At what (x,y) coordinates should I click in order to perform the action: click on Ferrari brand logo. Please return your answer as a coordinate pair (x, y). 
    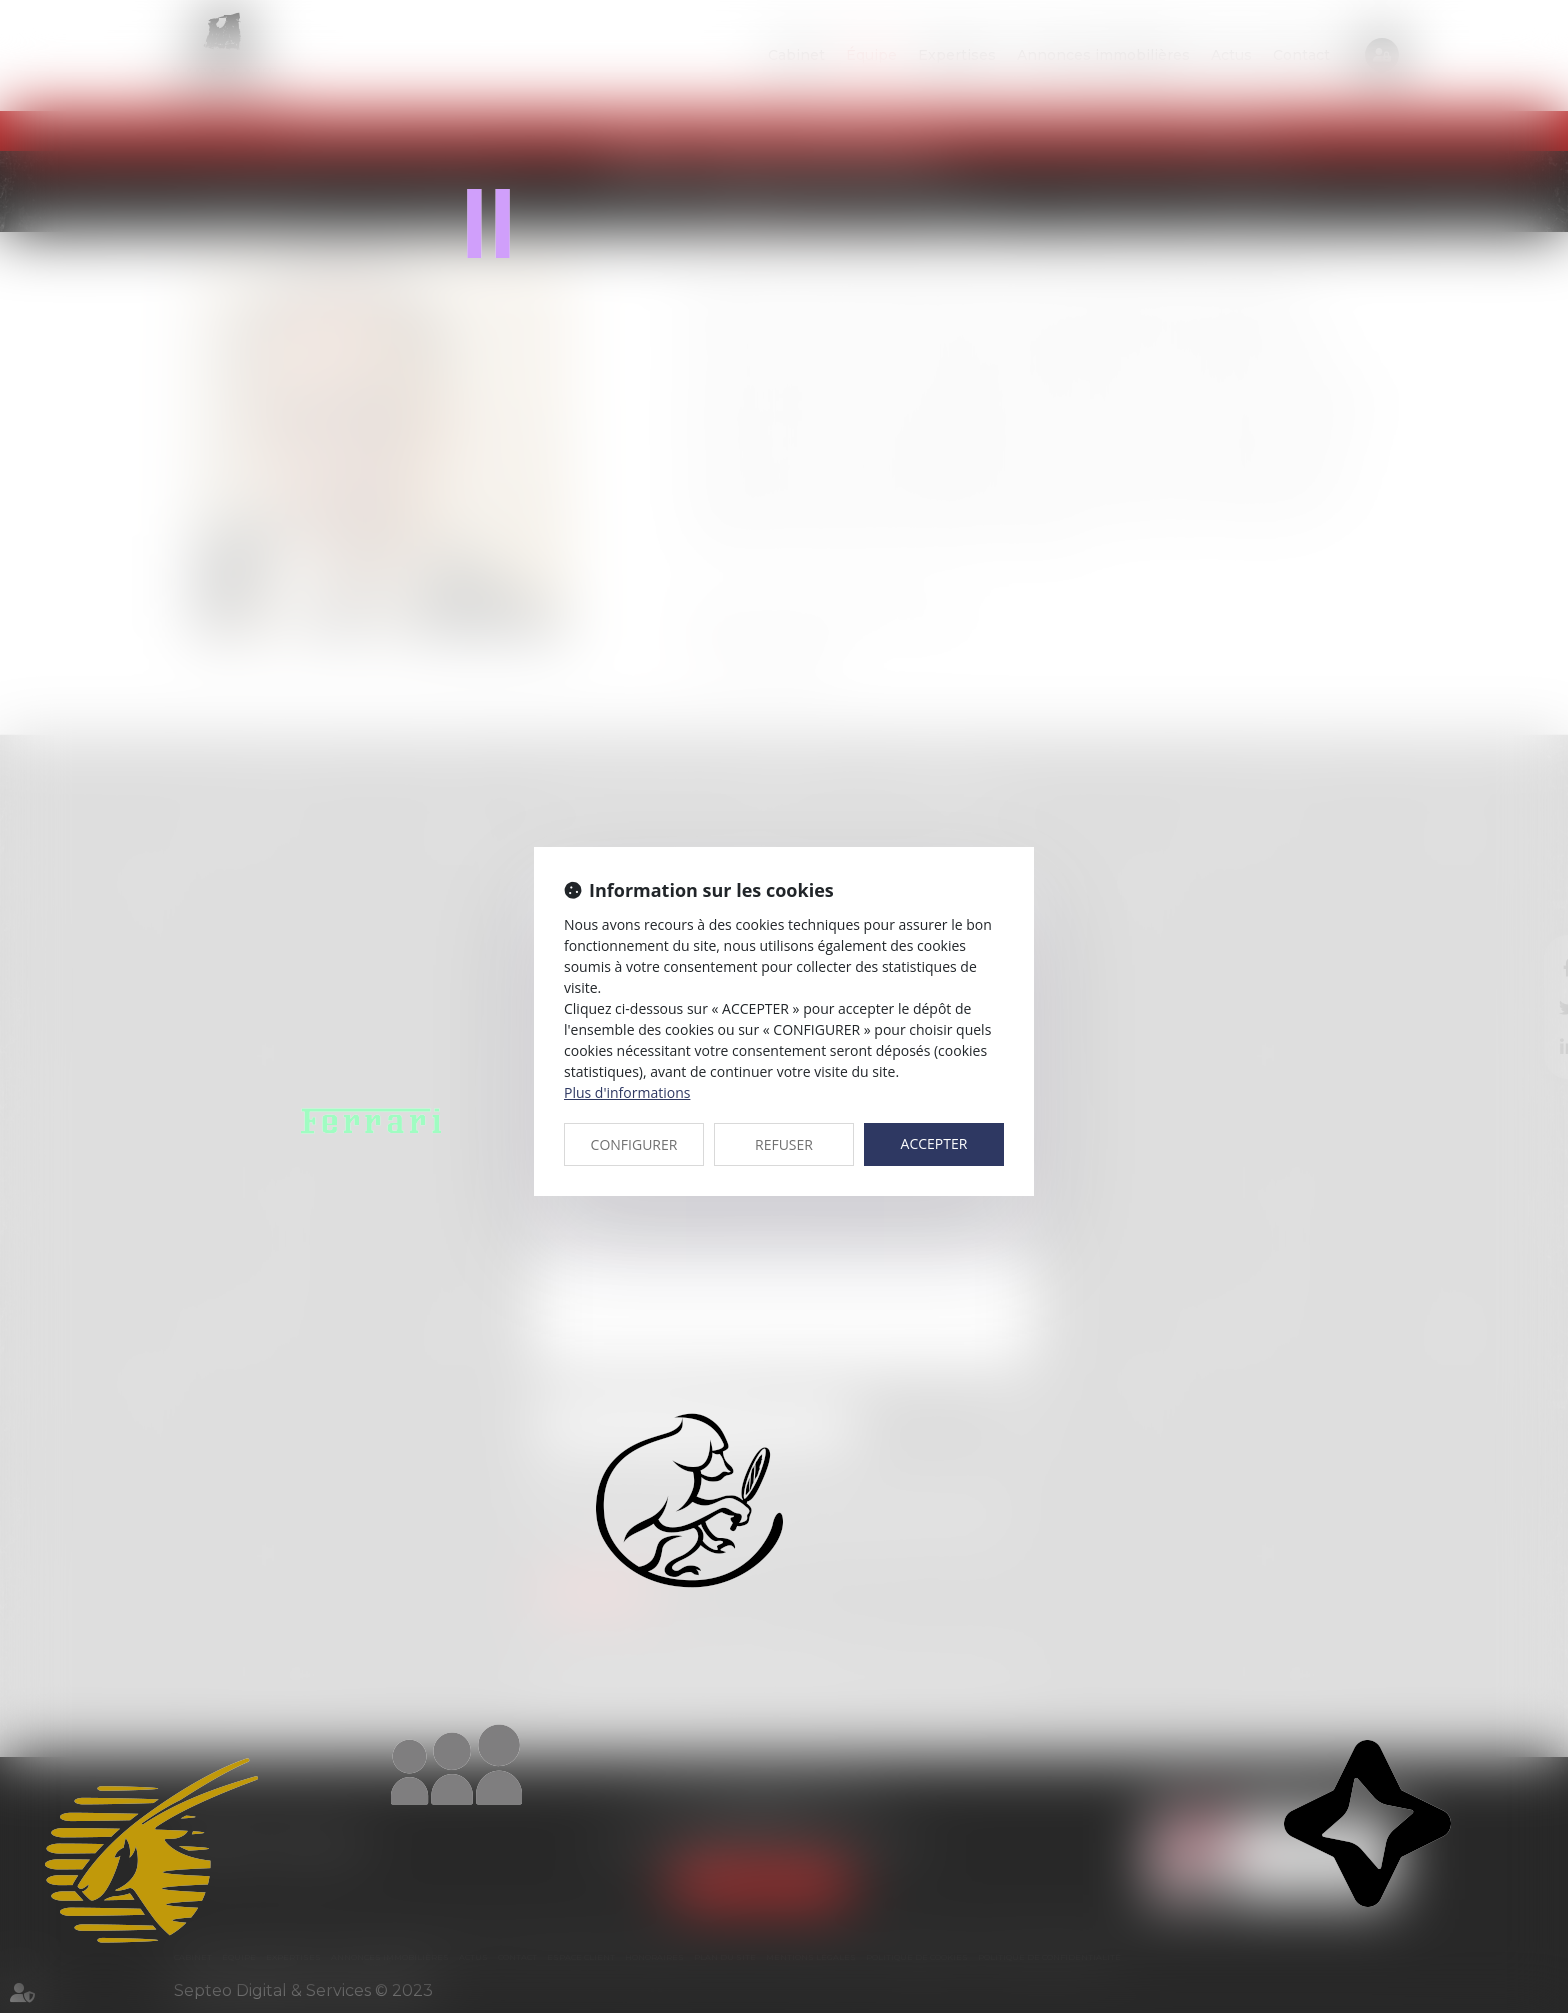
    Looking at the image, I should click on (371, 1121).